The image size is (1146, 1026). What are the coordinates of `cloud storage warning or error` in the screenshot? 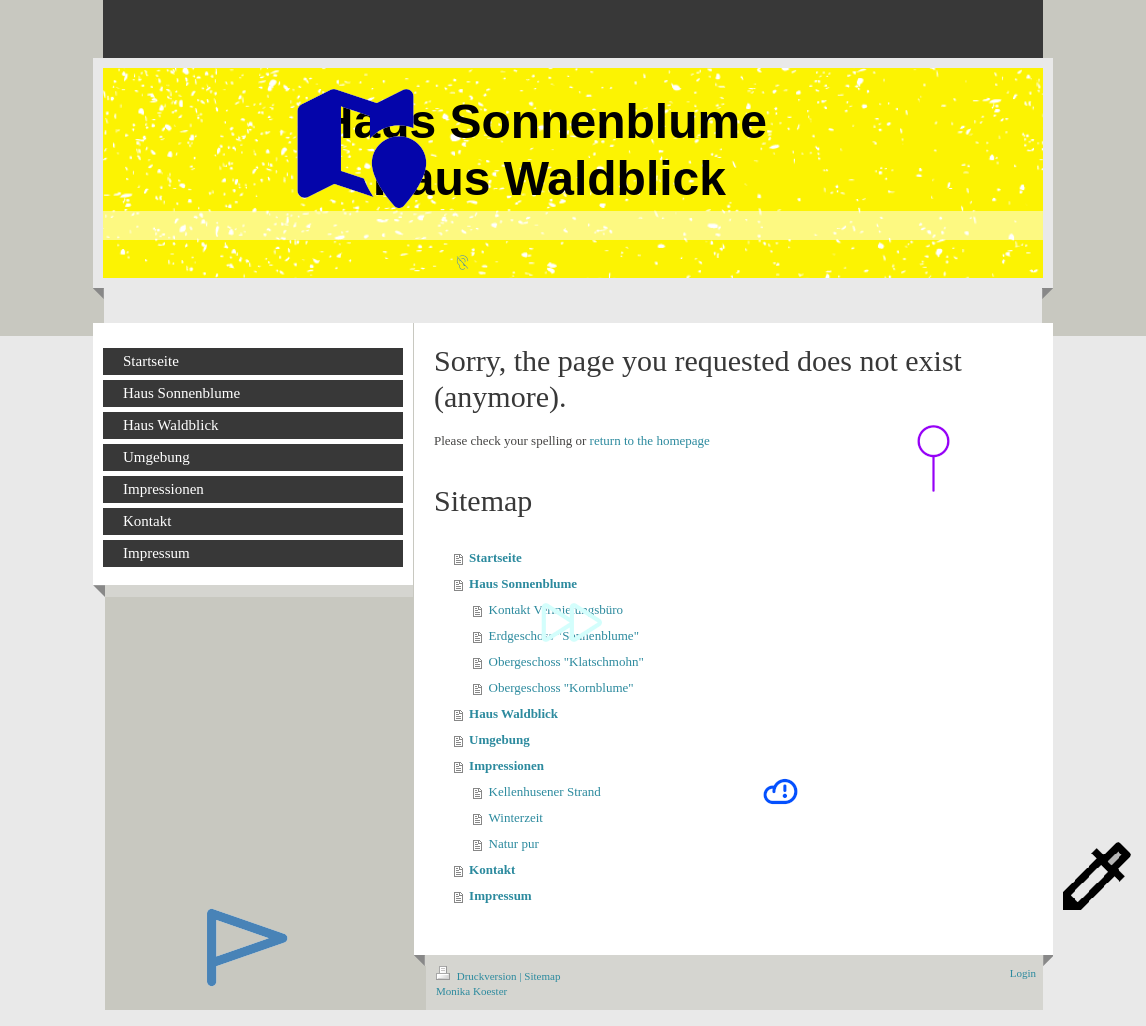 It's located at (780, 791).